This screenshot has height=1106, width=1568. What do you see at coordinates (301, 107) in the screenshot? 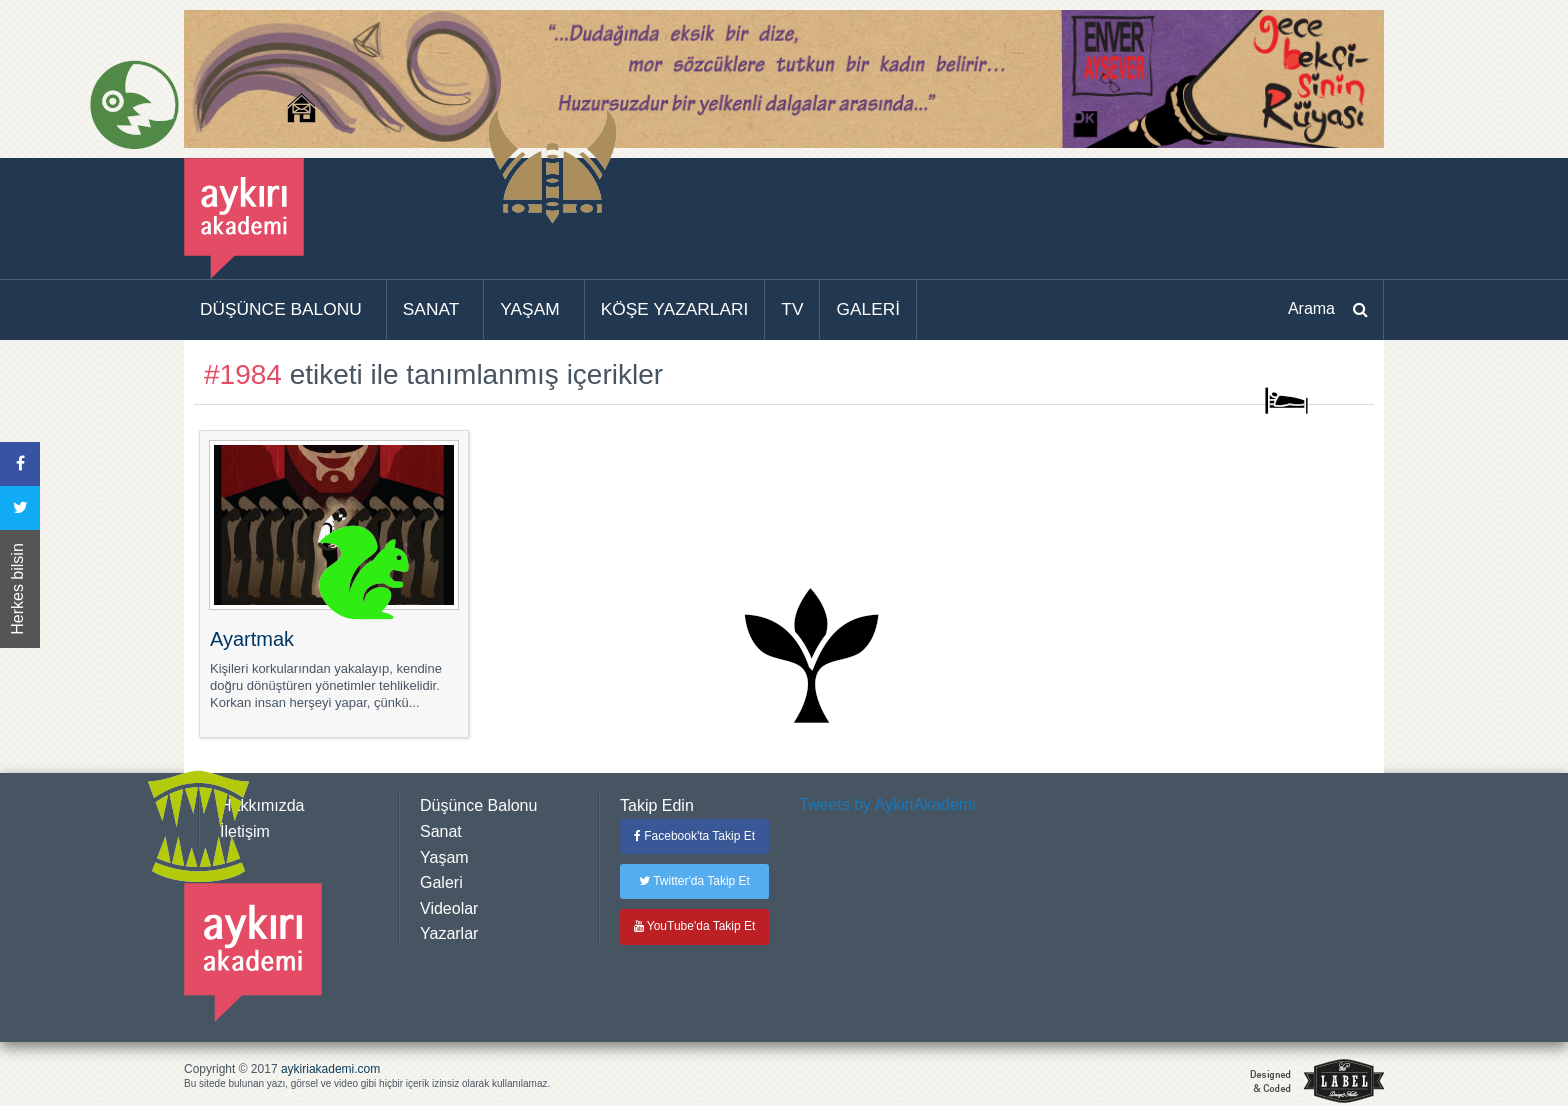
I see `find nearby post office locations` at bounding box center [301, 107].